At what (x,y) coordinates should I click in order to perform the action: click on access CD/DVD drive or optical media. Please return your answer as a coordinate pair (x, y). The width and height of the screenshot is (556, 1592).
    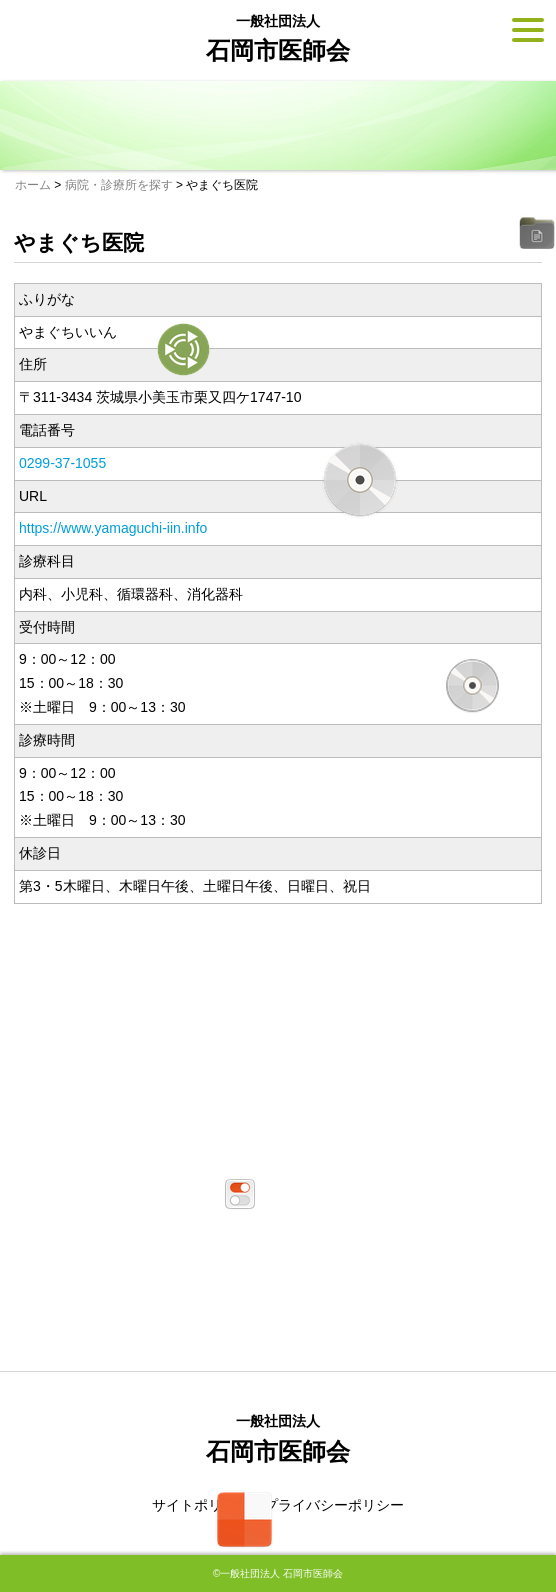
    Looking at the image, I should click on (360, 480).